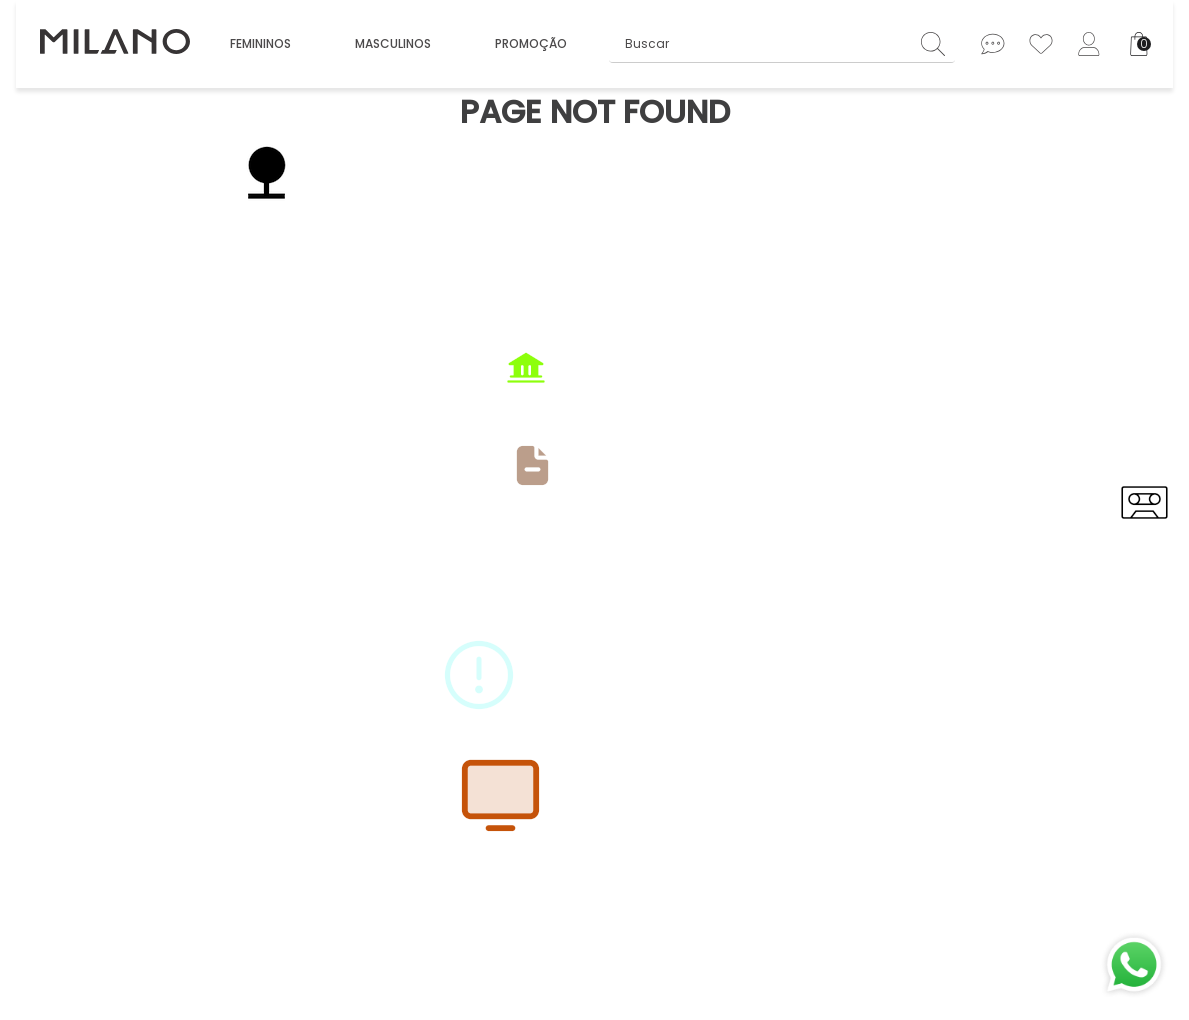 Image resolution: width=1189 pixels, height=1020 pixels. I want to click on indicates a warning or caution state, so click(479, 675).